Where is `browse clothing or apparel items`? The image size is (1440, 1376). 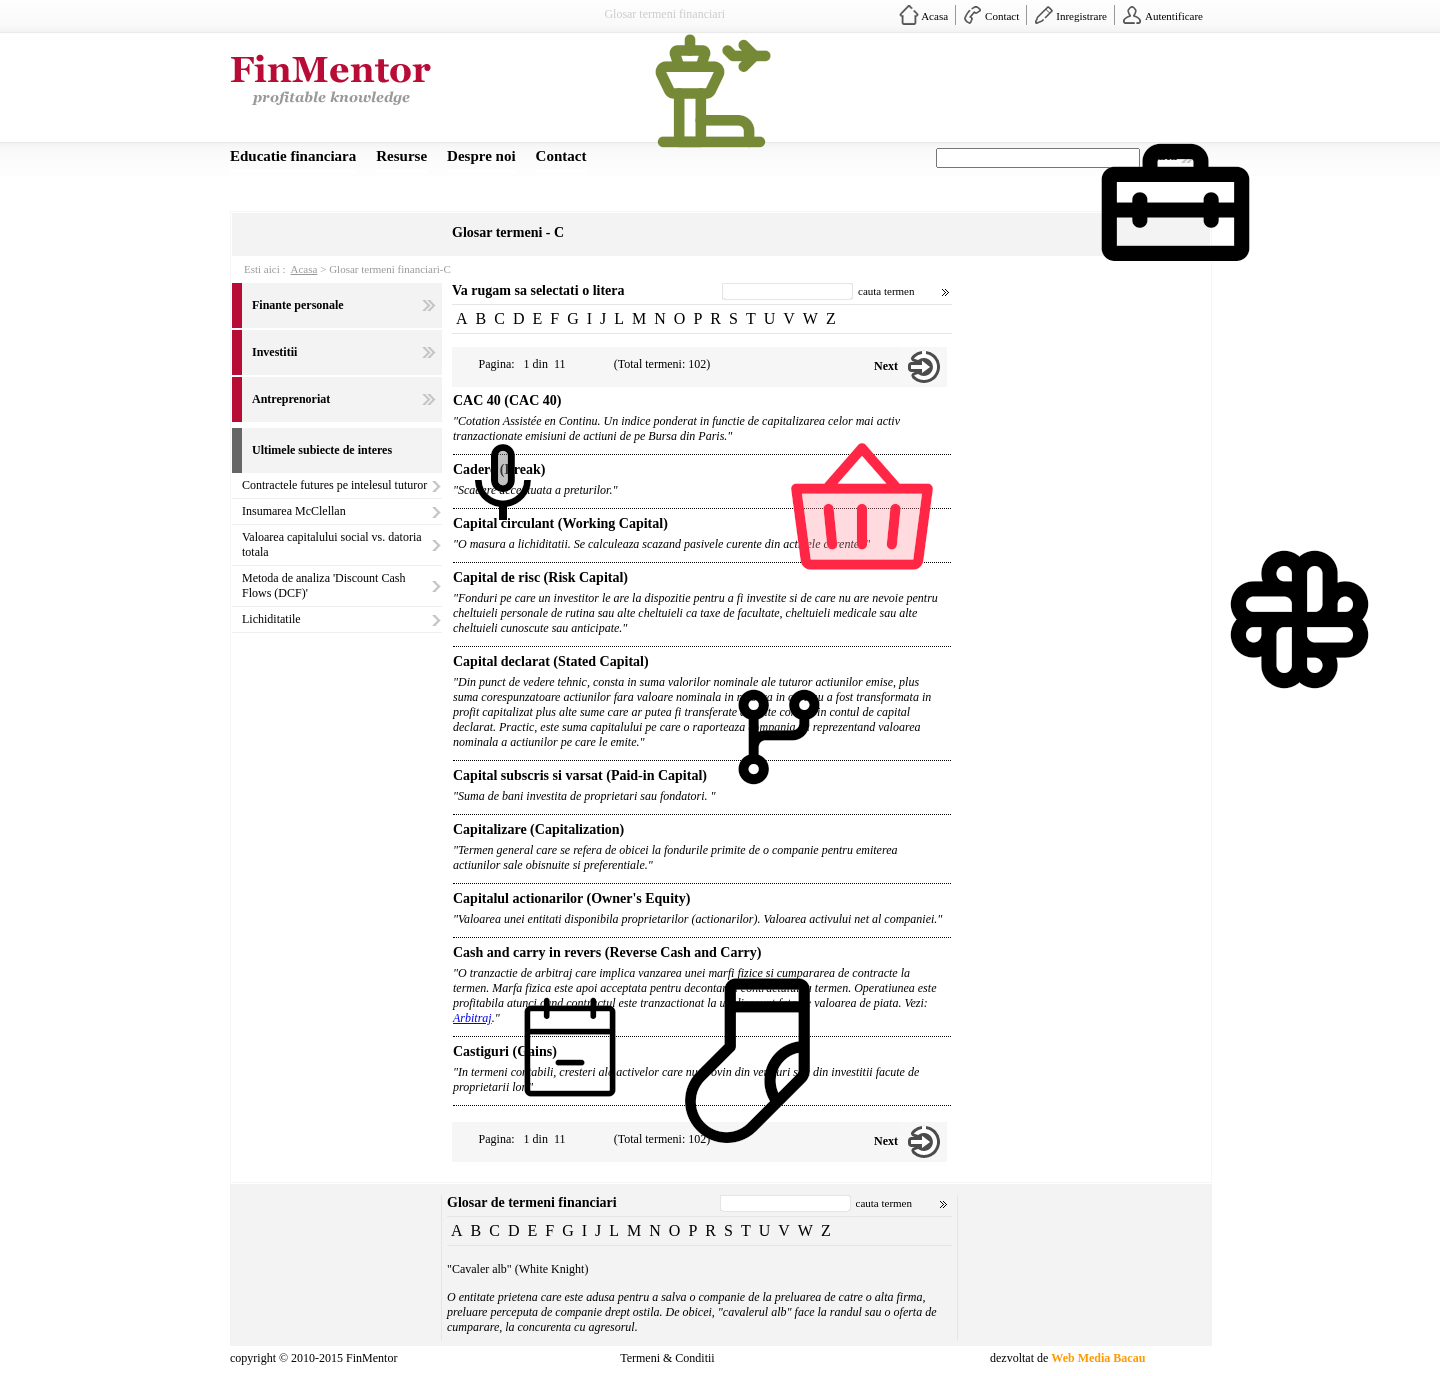 browse clothing or apparel items is located at coordinates (753, 1058).